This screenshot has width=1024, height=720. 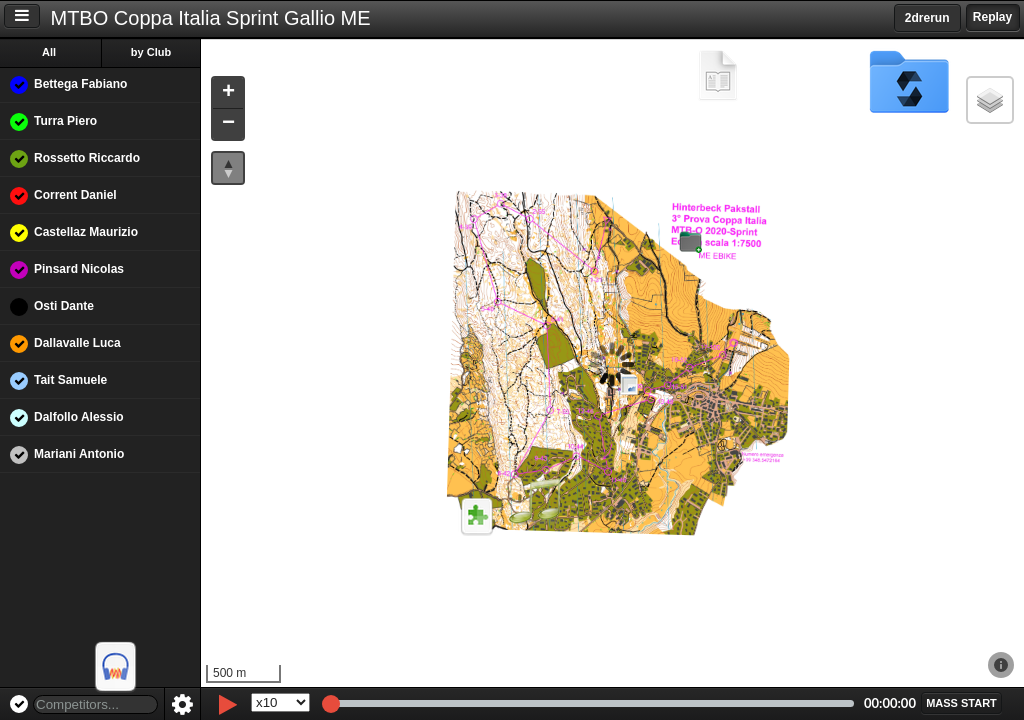 What do you see at coordinates (115, 666) in the screenshot?
I see `an audacity audio project file` at bounding box center [115, 666].